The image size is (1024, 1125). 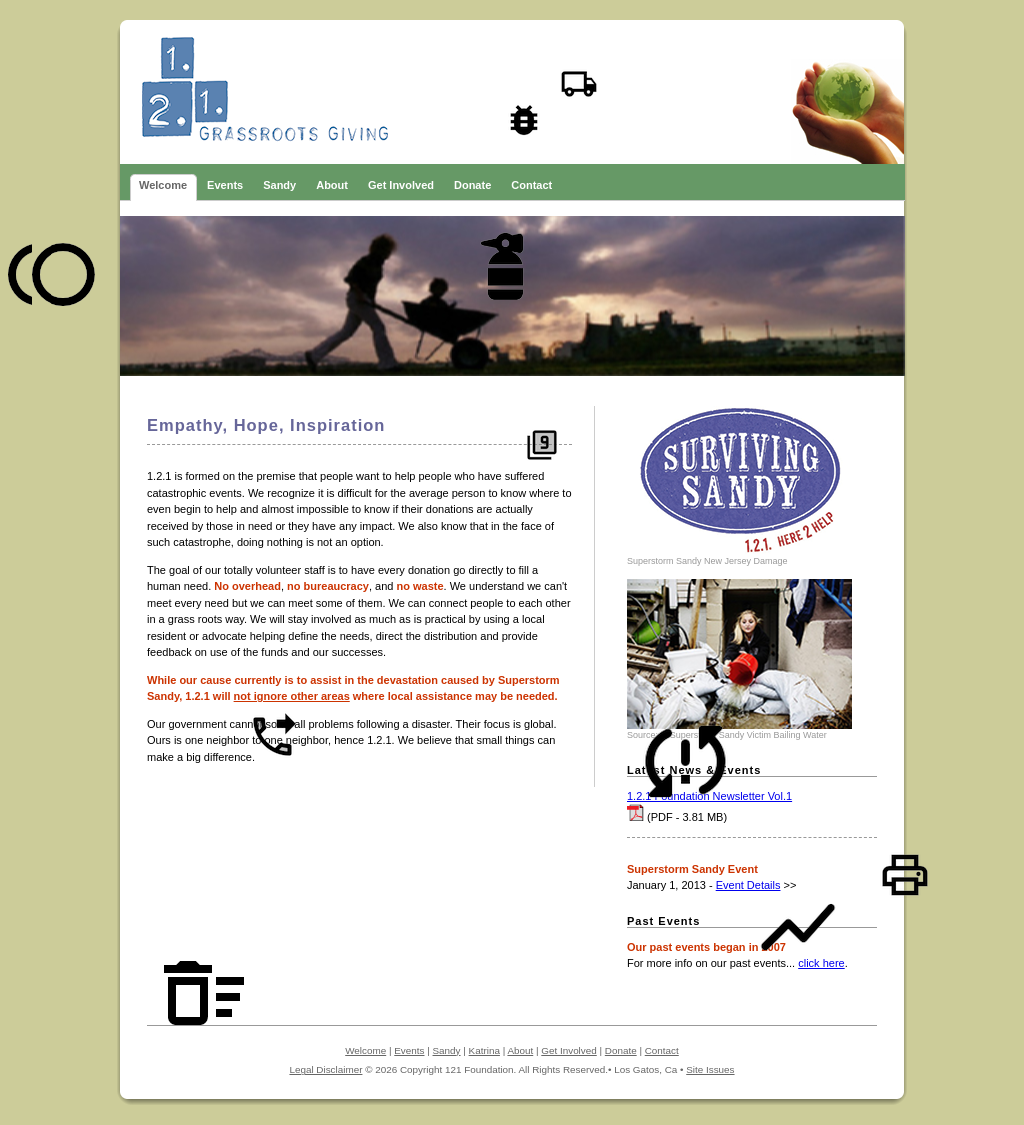 I want to click on track your delivery status, so click(x=579, y=84).